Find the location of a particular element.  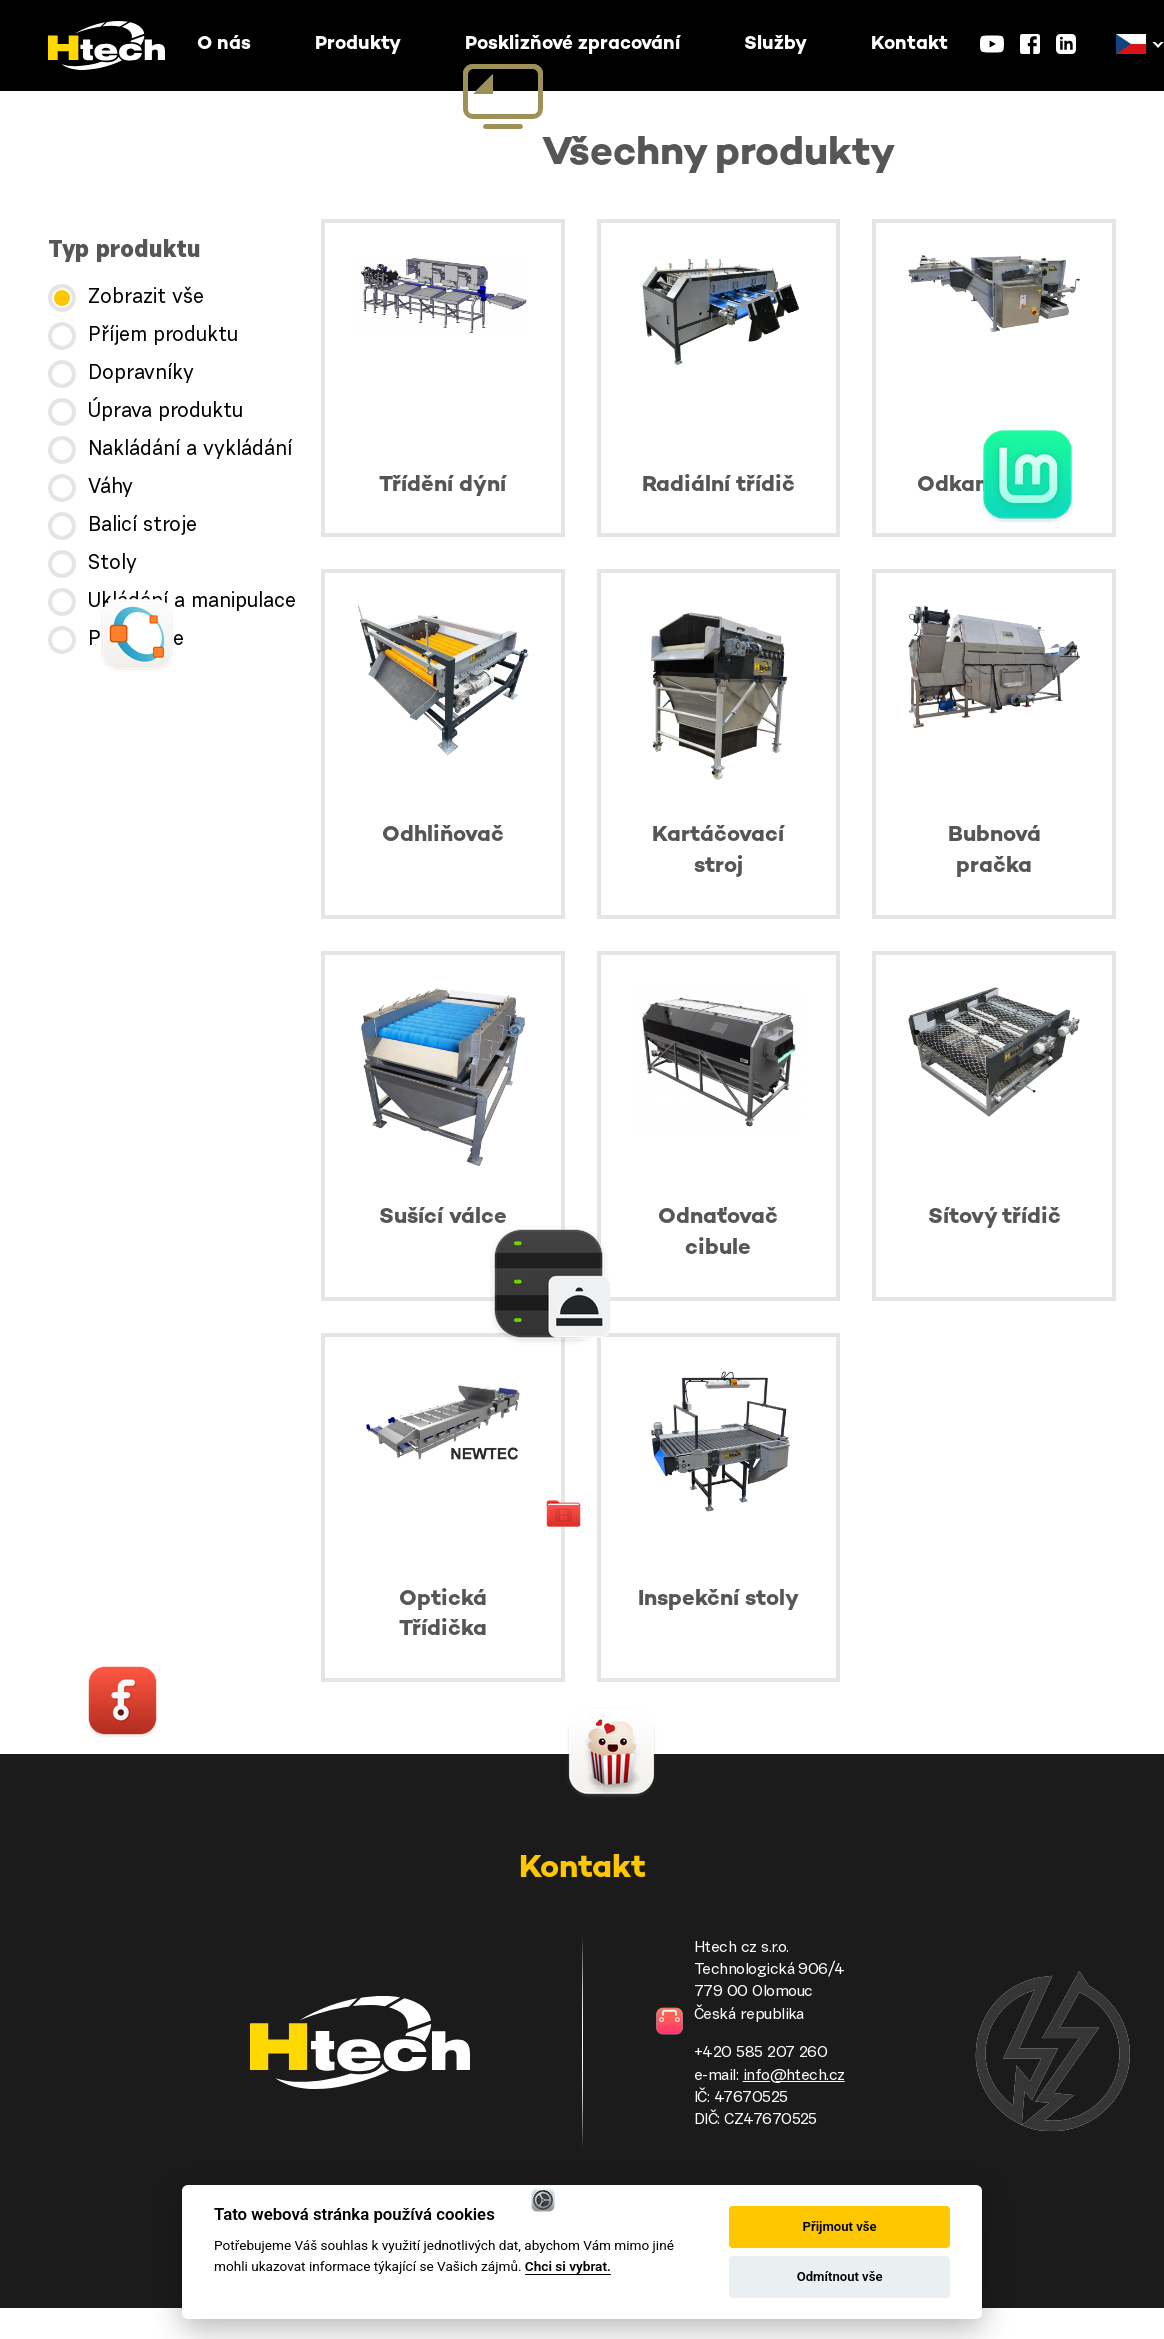

configure network server discovery preferences is located at coordinates (549, 1285).